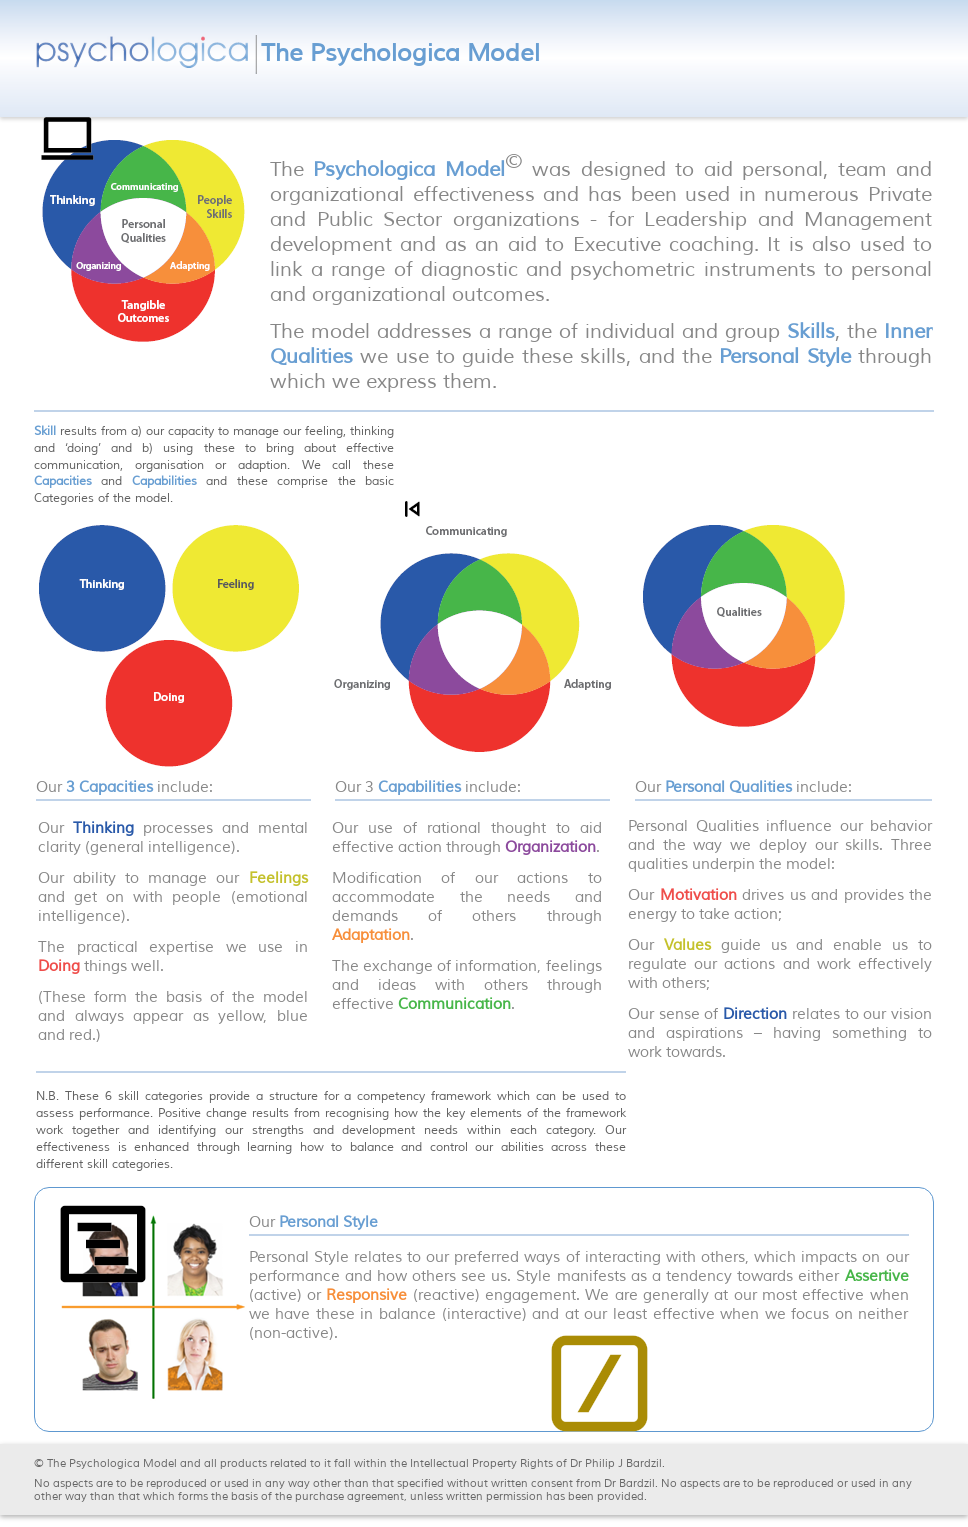 This screenshot has width=968, height=1527. Describe the element at coordinates (413, 509) in the screenshot. I see `skip to previous track` at that location.